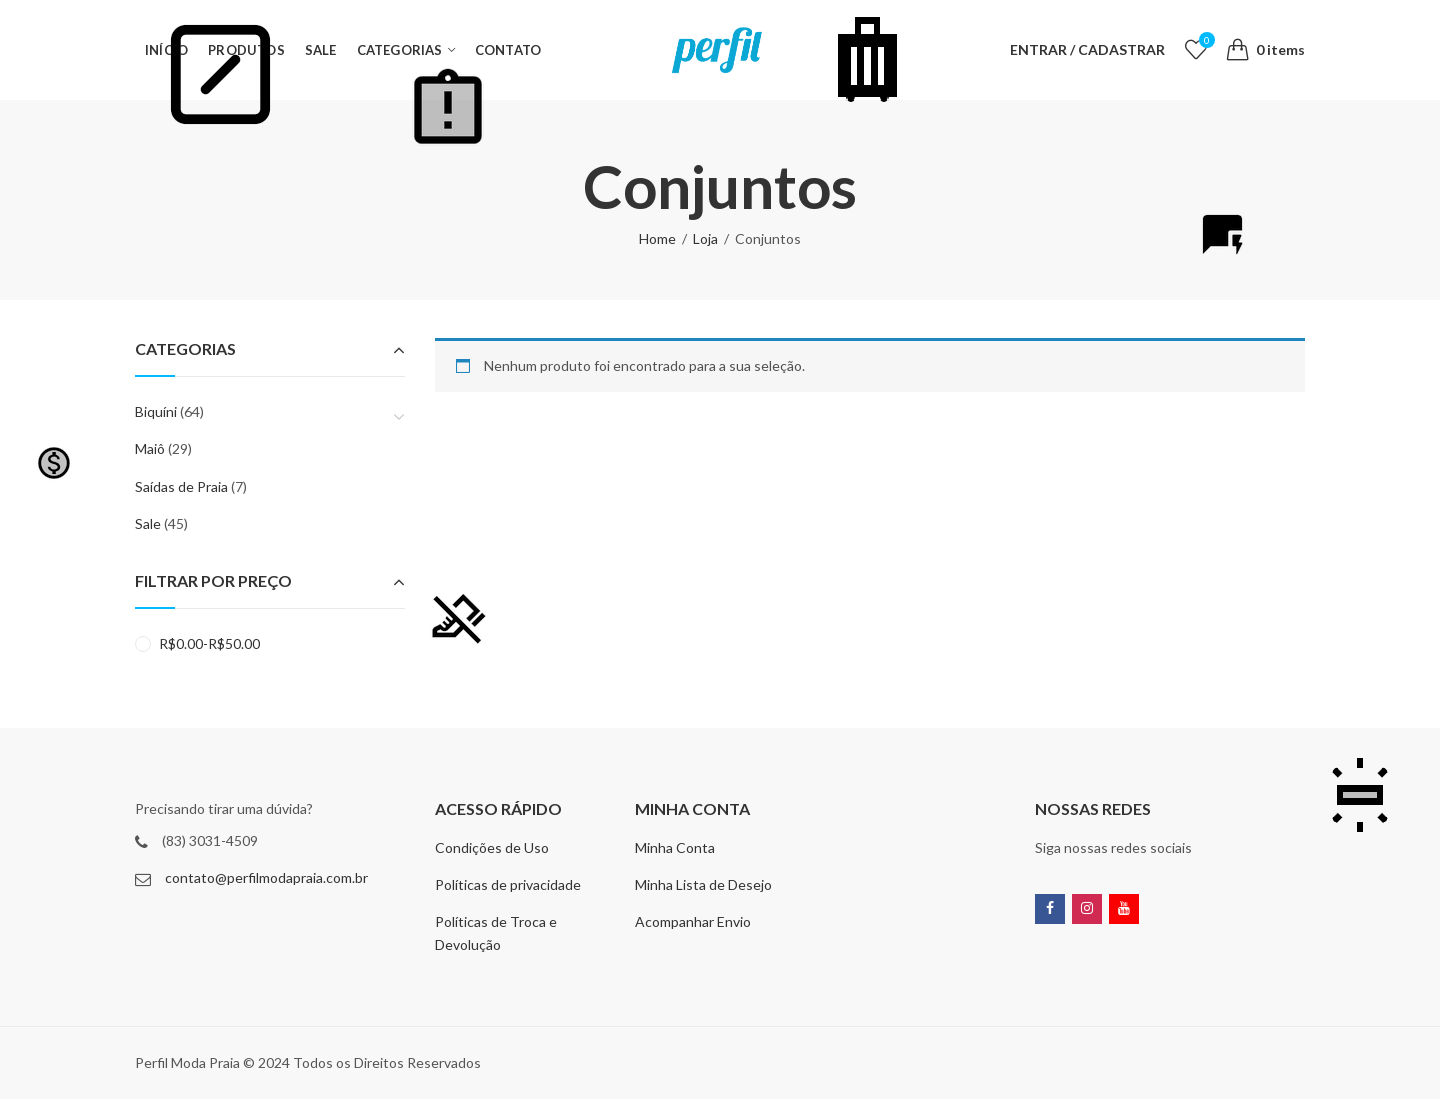 This screenshot has height=1099, width=1440. I want to click on adjust panel light or display brightness, so click(1360, 795).